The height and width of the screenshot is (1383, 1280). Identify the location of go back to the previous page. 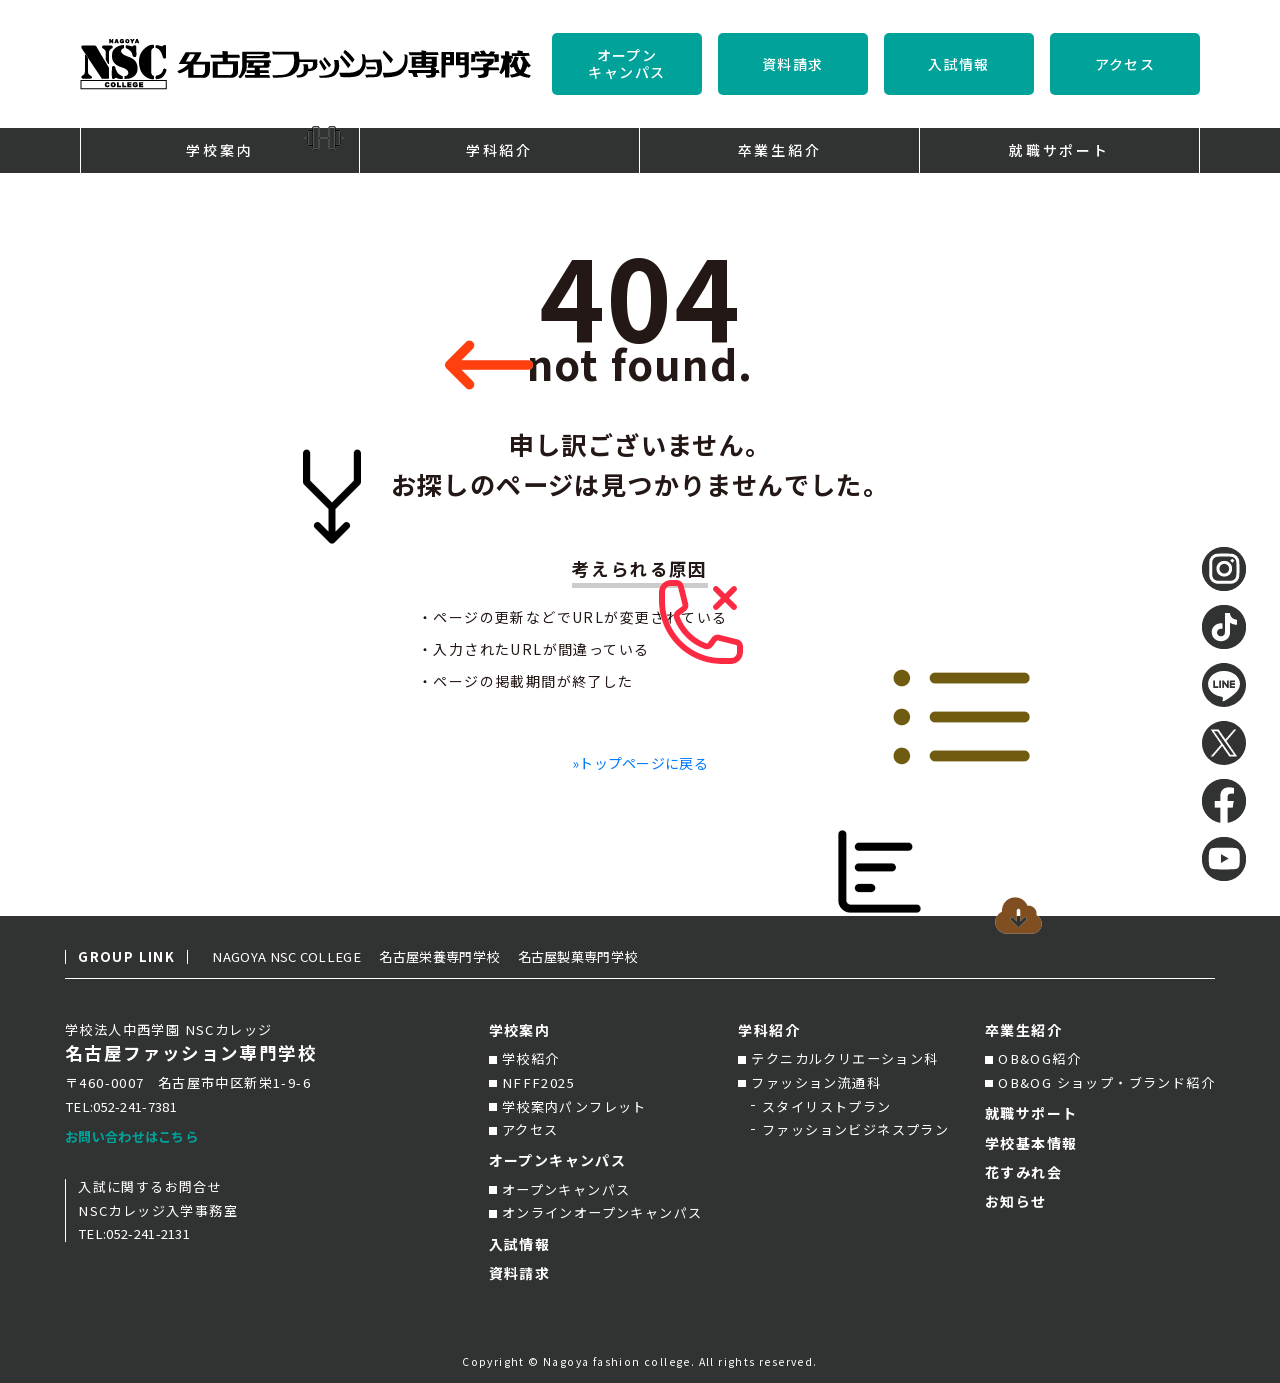
(489, 365).